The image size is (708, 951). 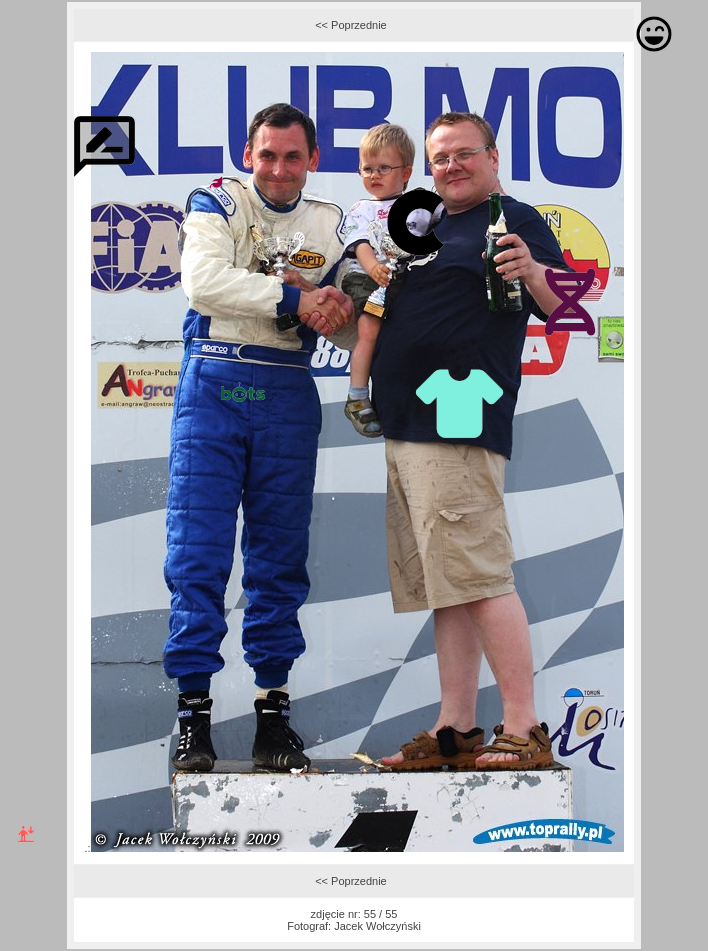 I want to click on indicates eco-friendly or sustainable option, so click(x=216, y=183).